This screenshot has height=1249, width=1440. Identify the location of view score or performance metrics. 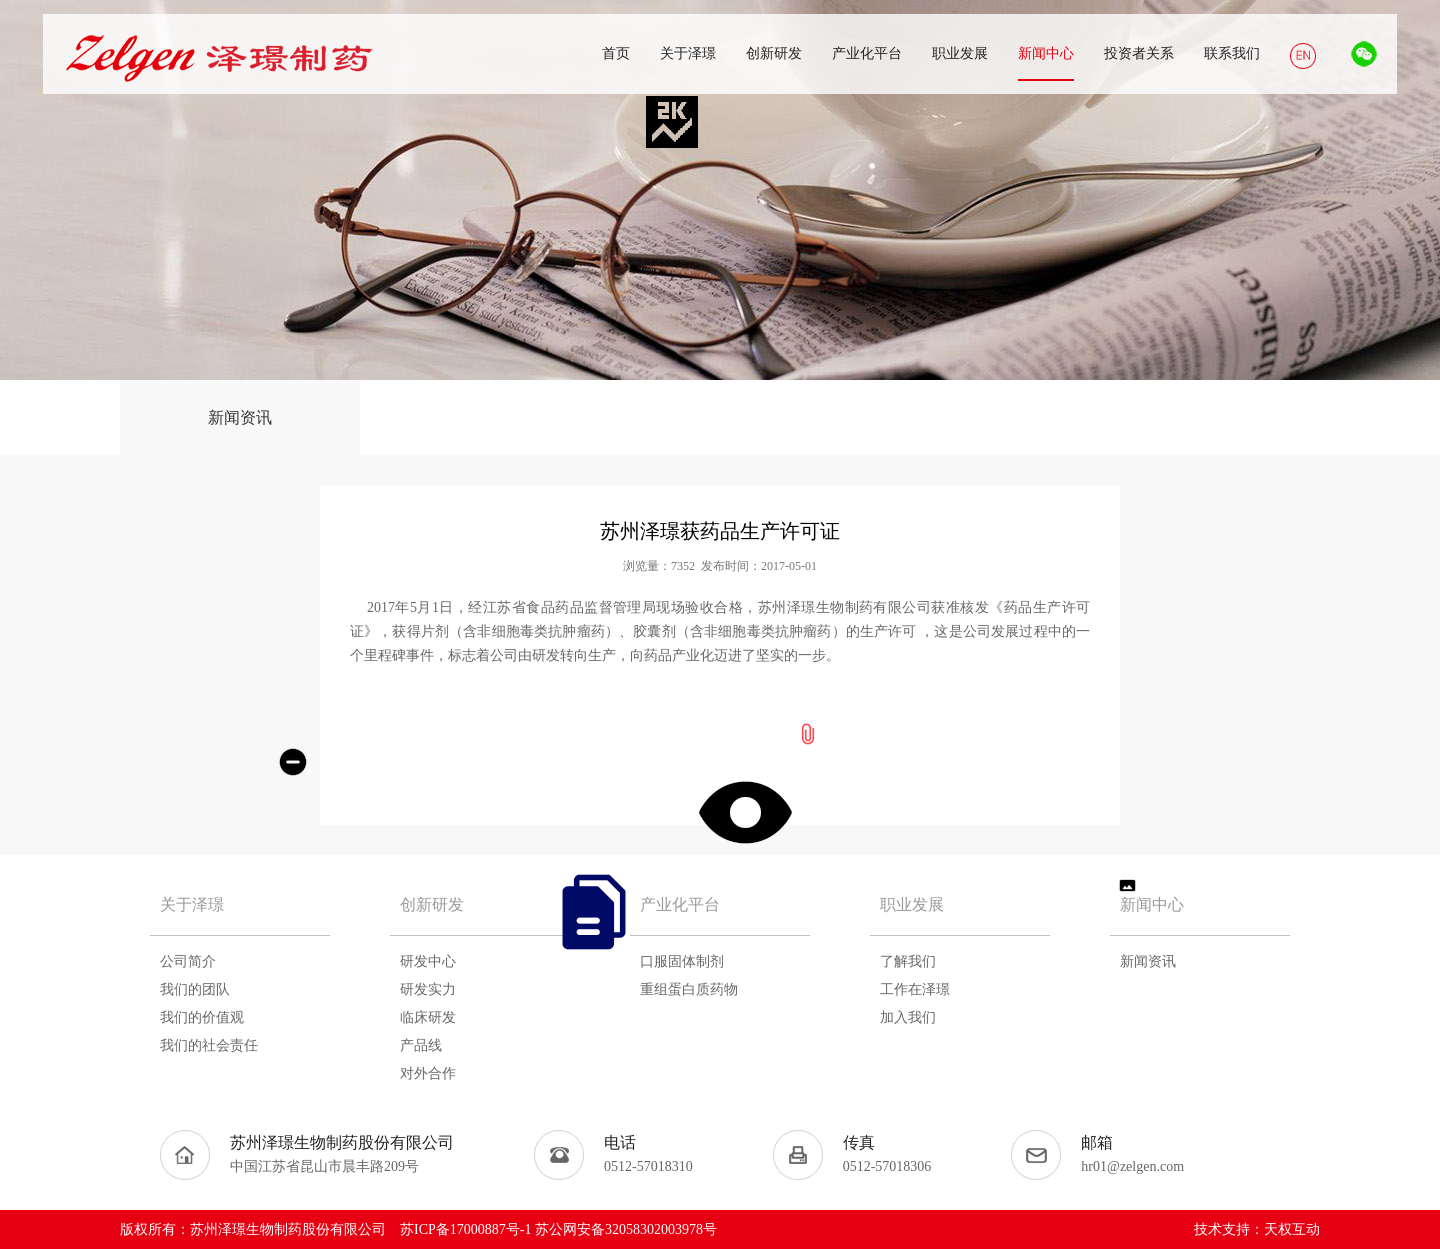
(672, 122).